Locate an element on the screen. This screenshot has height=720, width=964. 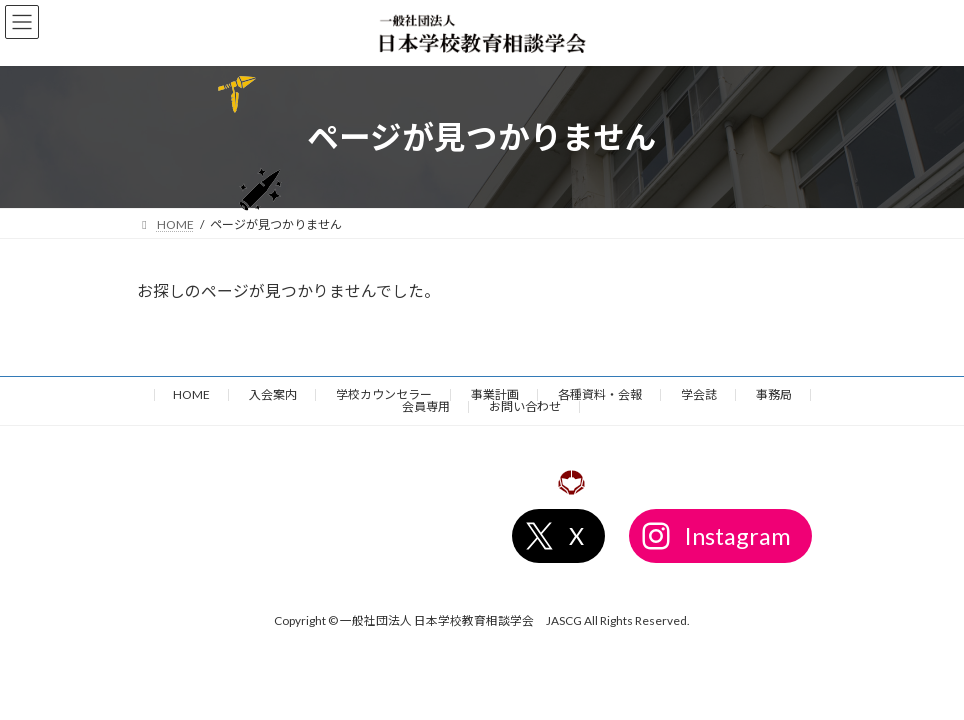
equip a spear weapon in your inventory is located at coordinates (237, 94).